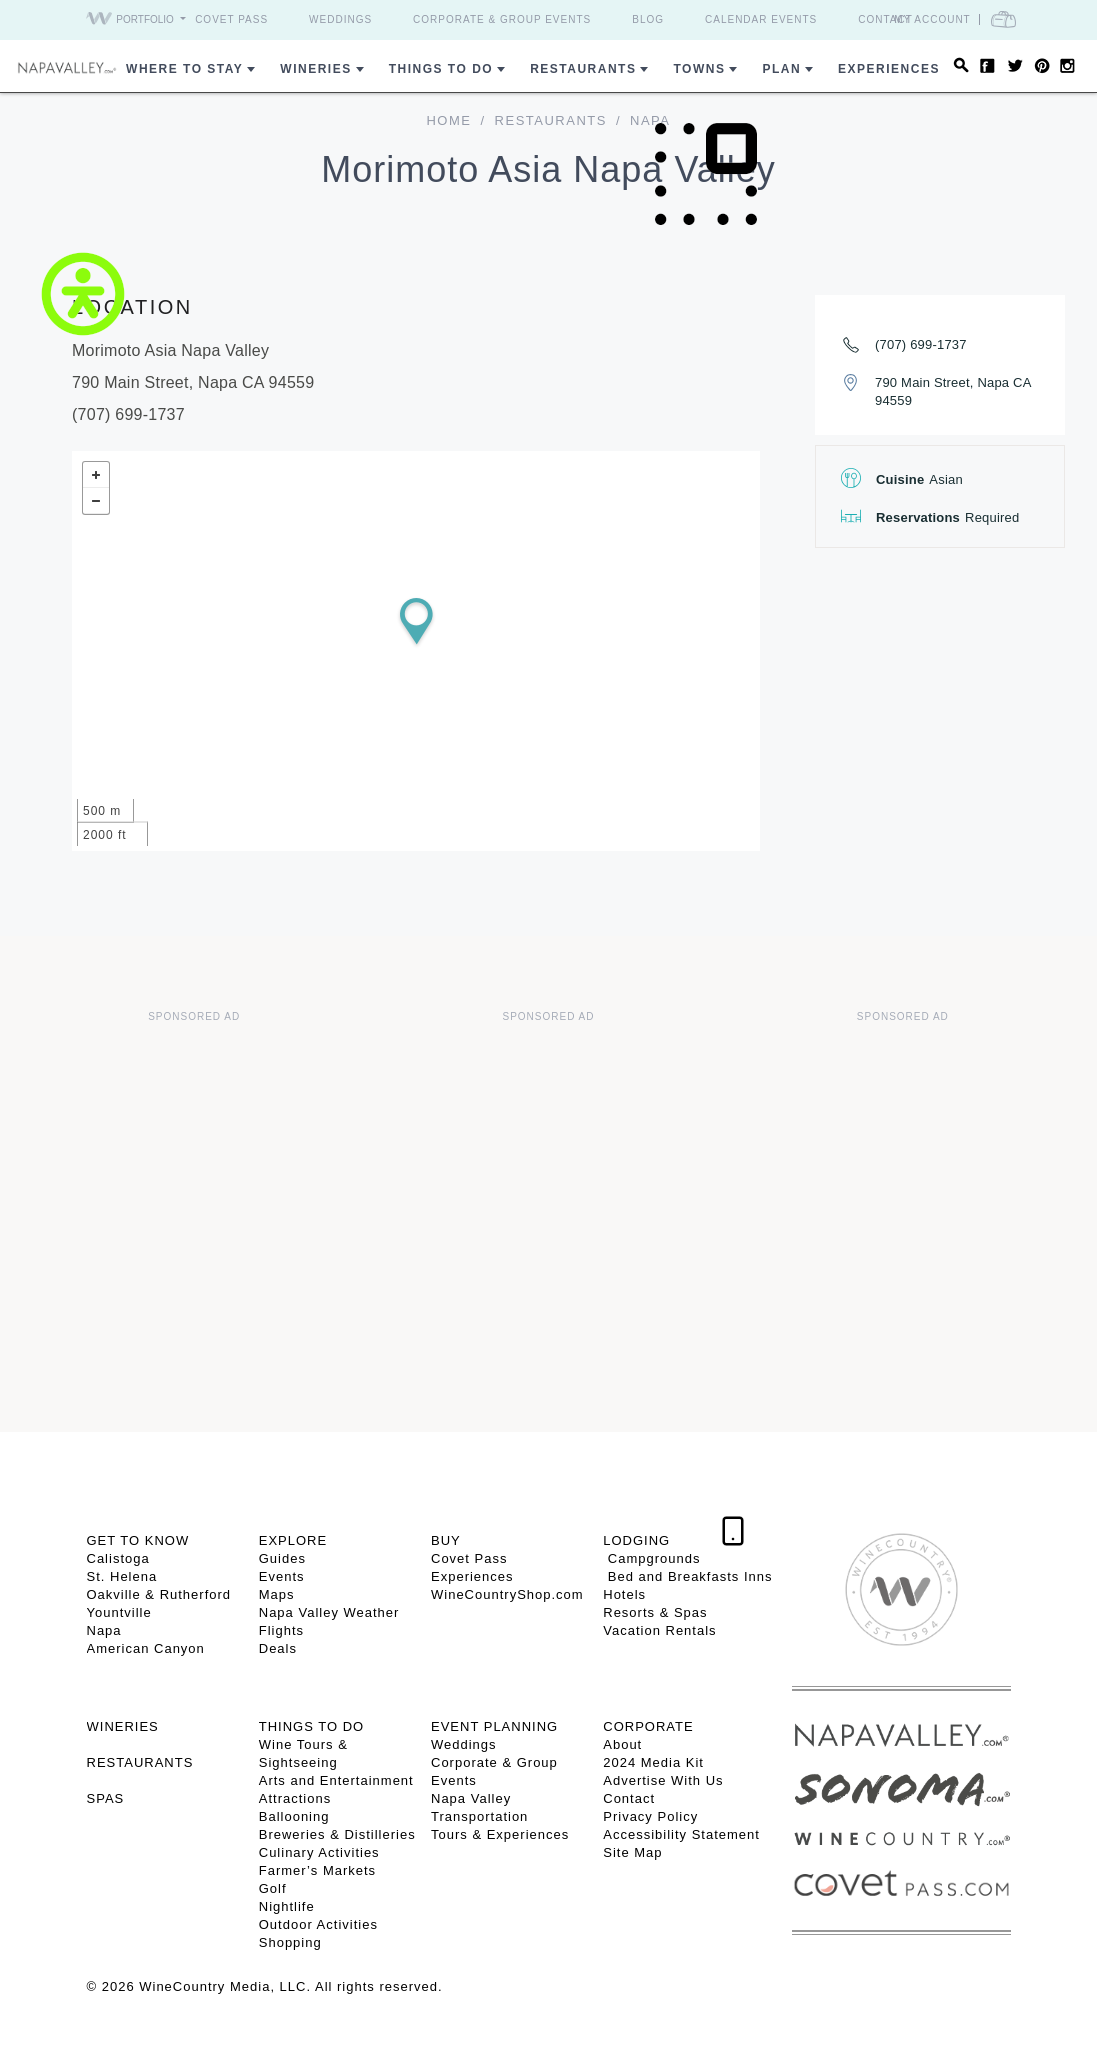 This screenshot has height=2067, width=1097. What do you see at coordinates (706, 174) in the screenshot?
I see `align element to top-right corner` at bounding box center [706, 174].